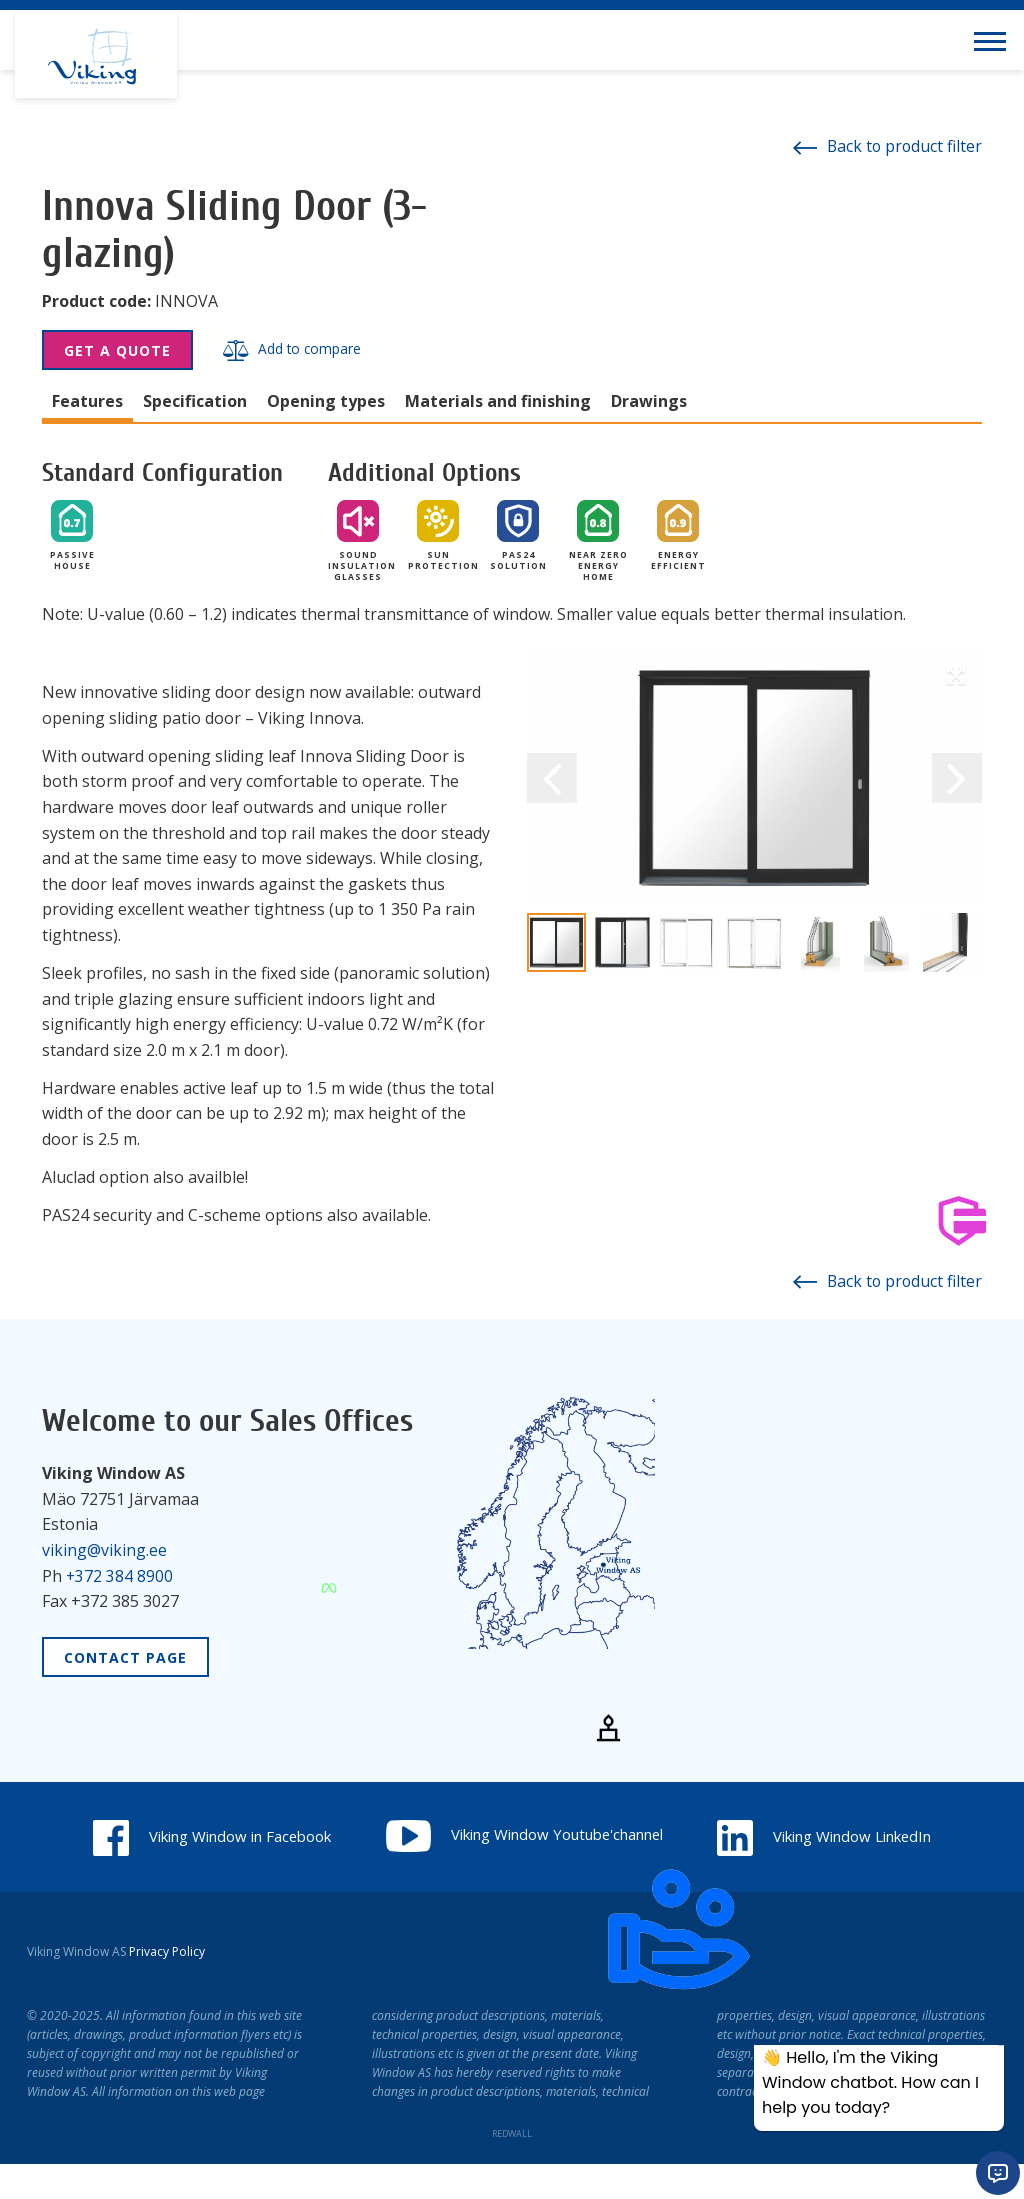 The height and width of the screenshot is (2199, 1024). What do you see at coordinates (677, 1932) in the screenshot?
I see `make a payment or tip` at bounding box center [677, 1932].